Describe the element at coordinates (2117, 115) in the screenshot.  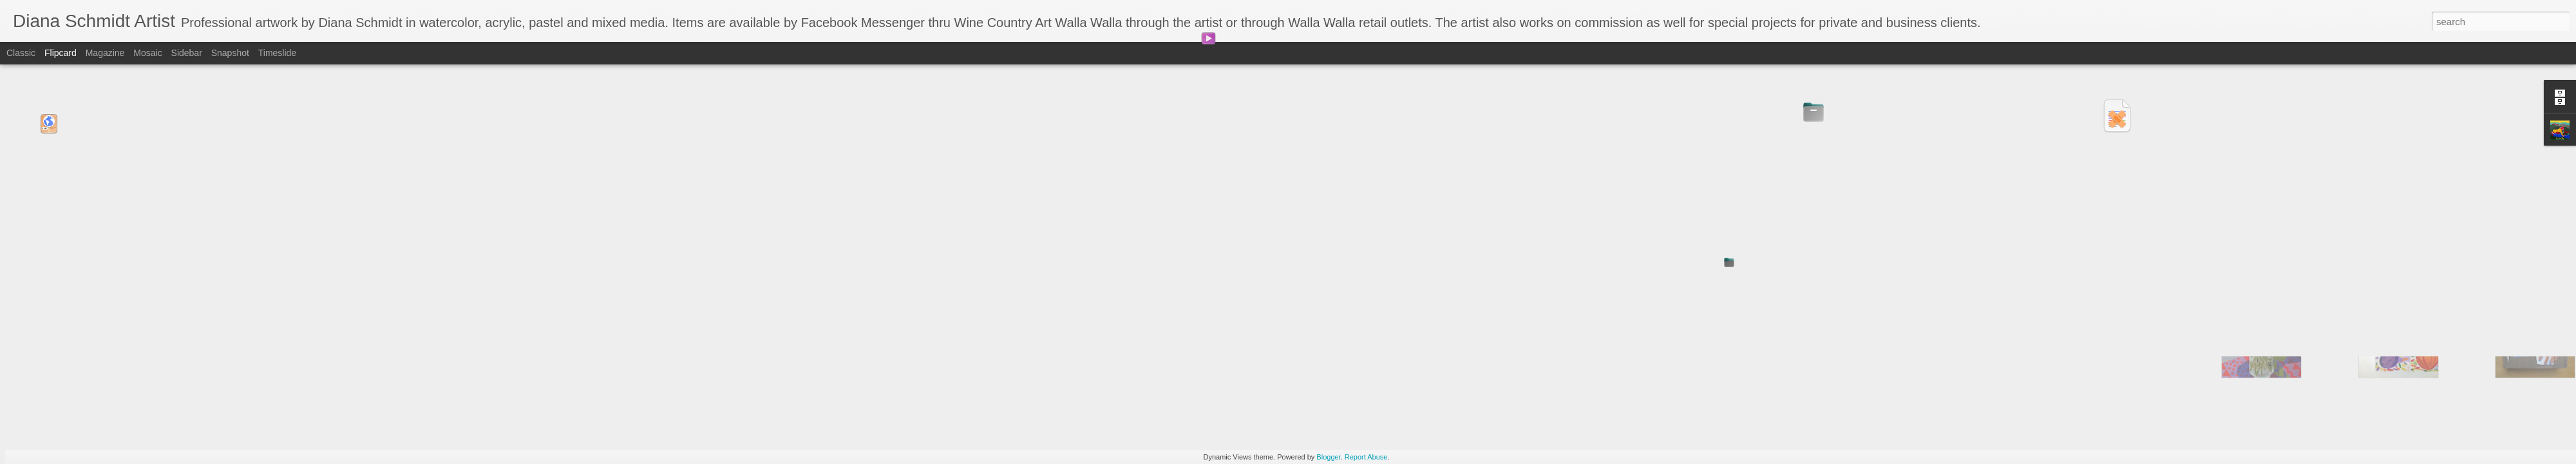
I see `a patch or diff file for code changes` at that location.